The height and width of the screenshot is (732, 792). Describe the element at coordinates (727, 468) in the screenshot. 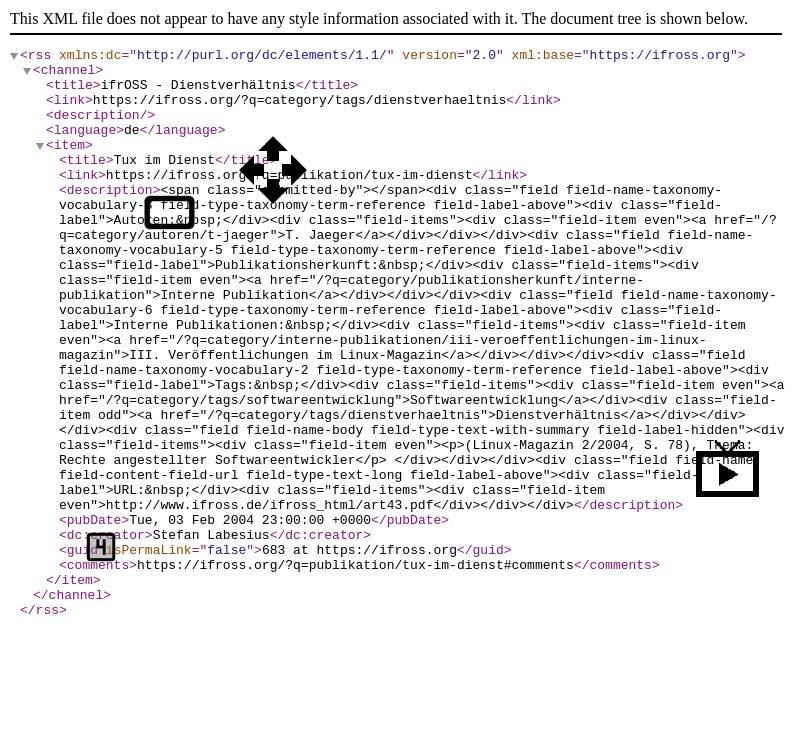

I see `watch live television or streaming content` at that location.